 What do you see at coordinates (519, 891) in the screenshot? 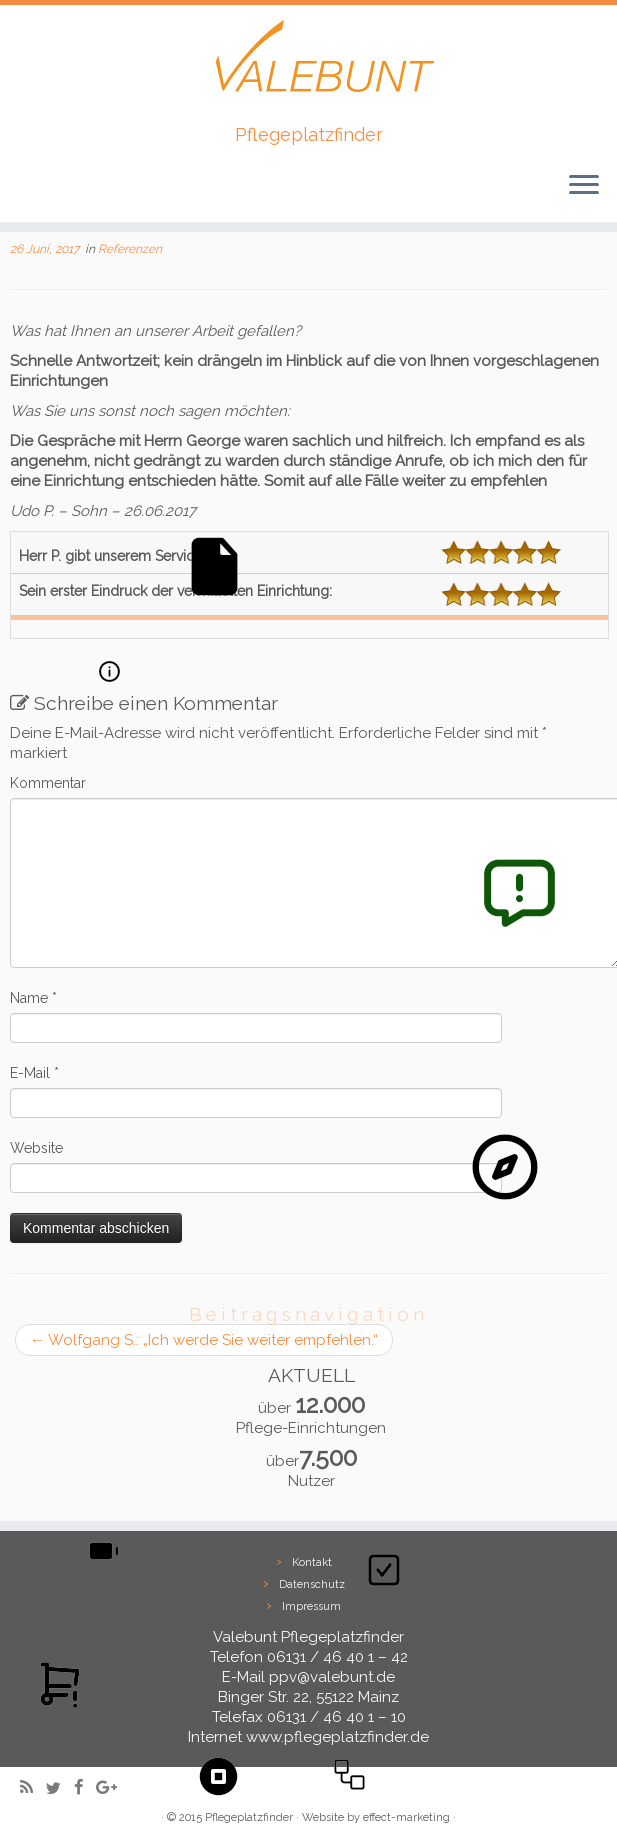
I see `report a message or conversation` at bounding box center [519, 891].